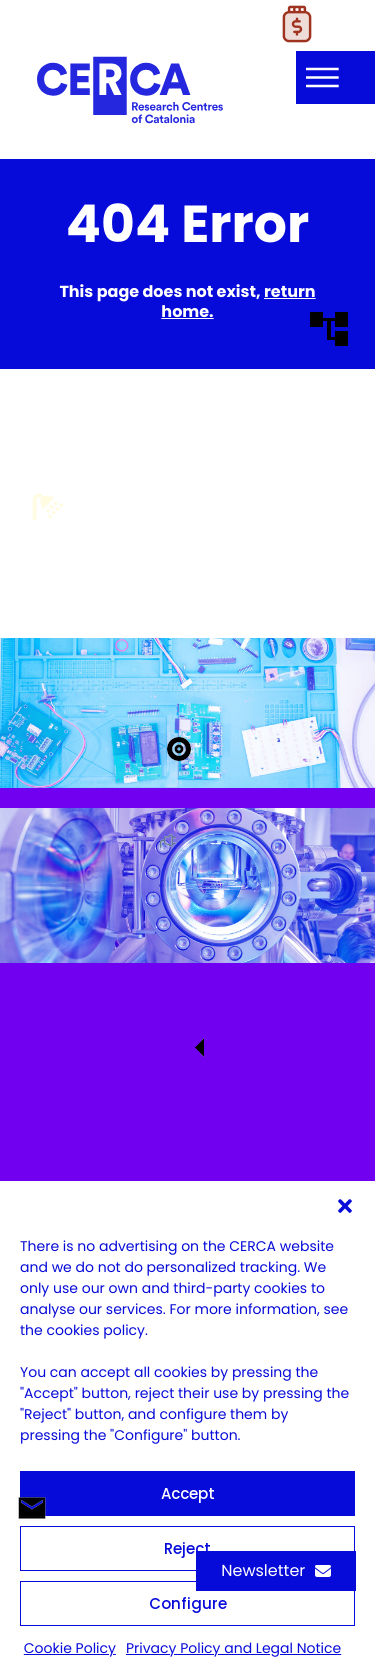 This screenshot has width=375, height=1675. Describe the element at coordinates (48, 507) in the screenshot. I see `indicates bathroom or shower facilities available` at that location.